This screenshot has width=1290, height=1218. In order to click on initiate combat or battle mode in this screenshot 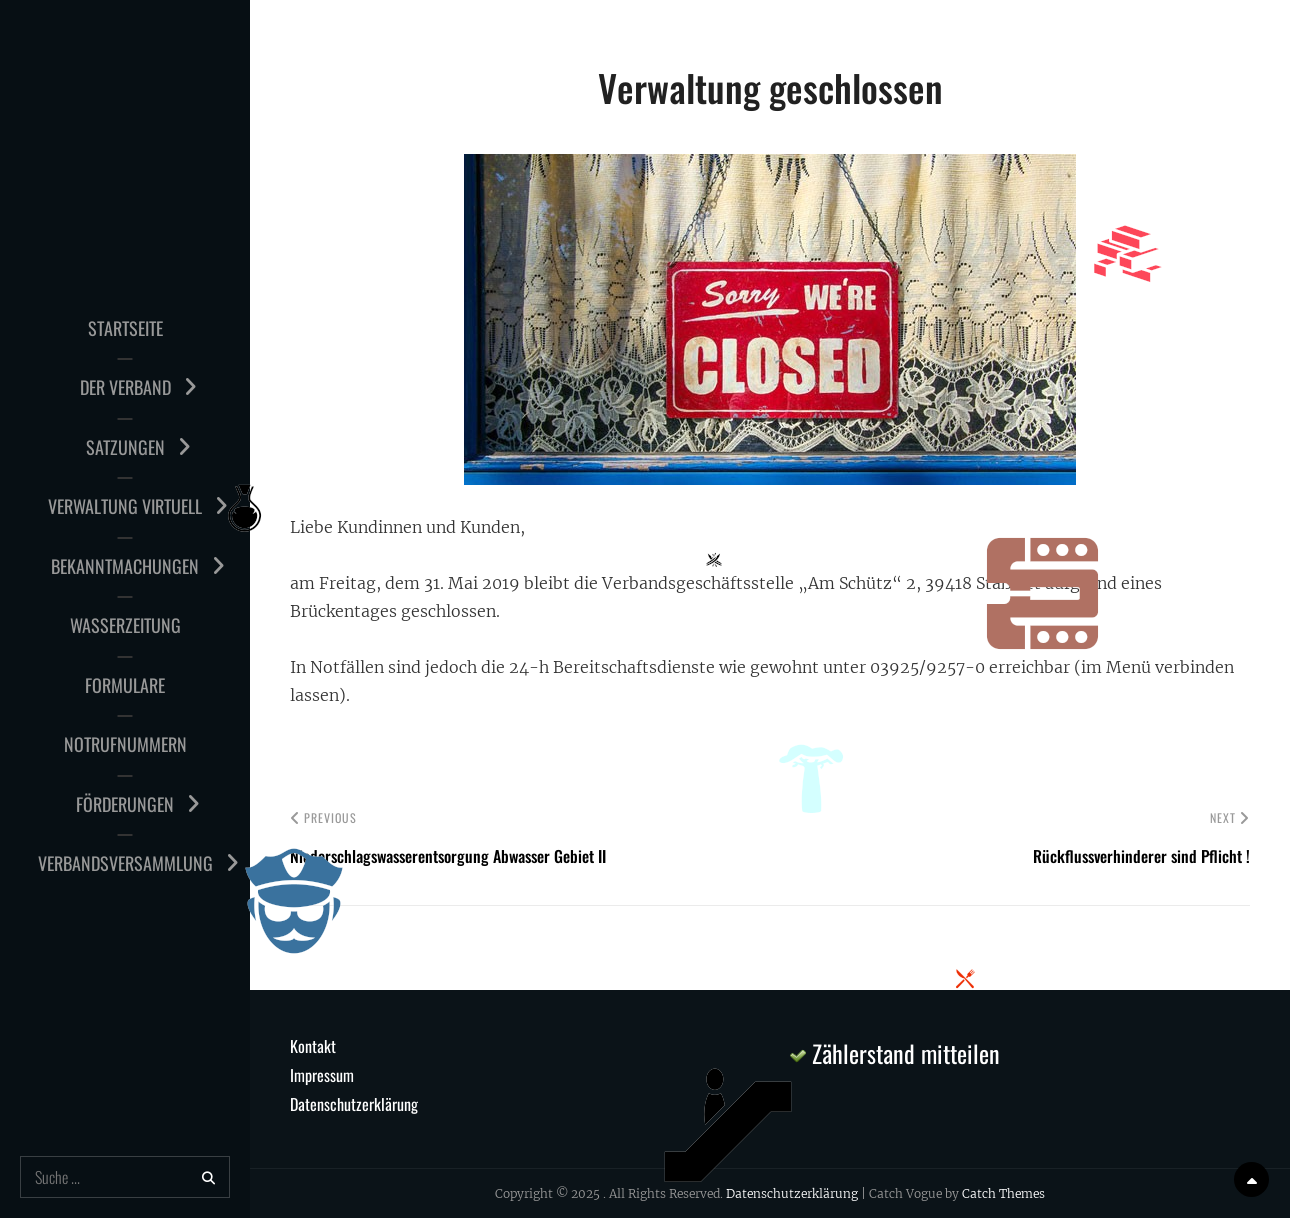, I will do `click(714, 560)`.